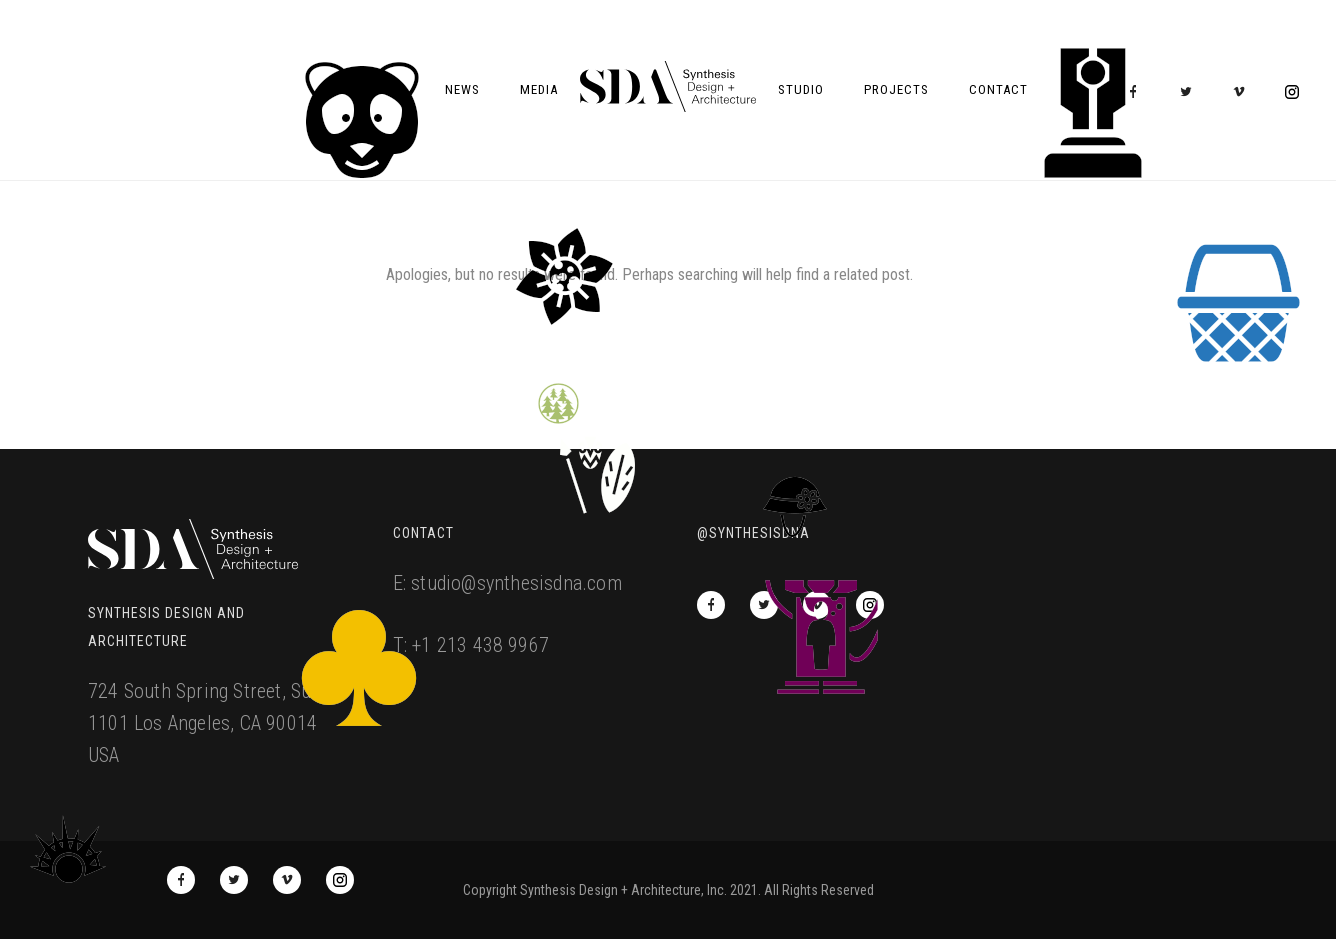  I want to click on decorative flower element for game UI, so click(564, 276).